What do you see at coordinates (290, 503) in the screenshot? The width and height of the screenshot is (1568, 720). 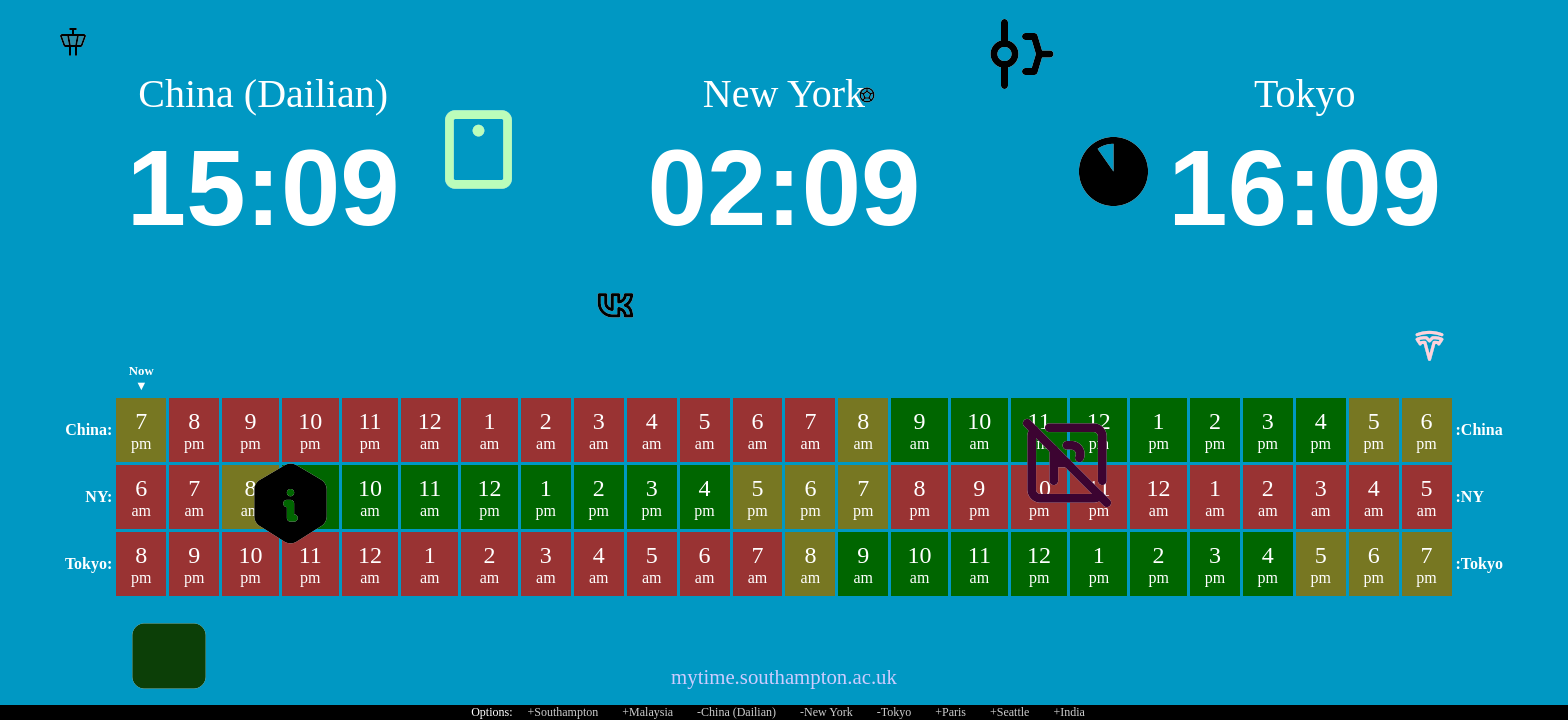 I see `view more information about this item` at bounding box center [290, 503].